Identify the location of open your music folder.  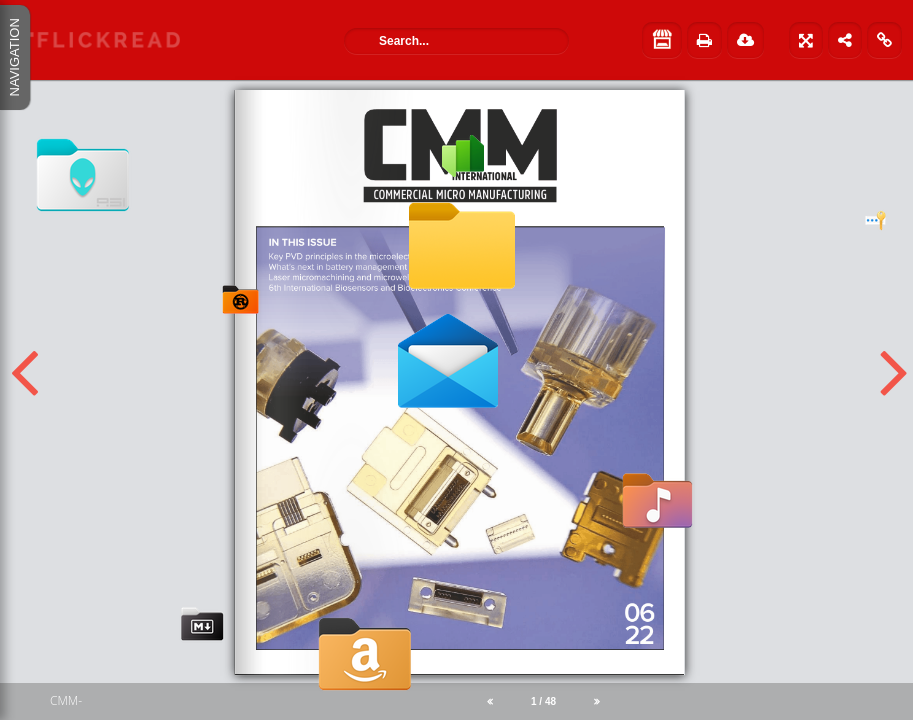
(657, 502).